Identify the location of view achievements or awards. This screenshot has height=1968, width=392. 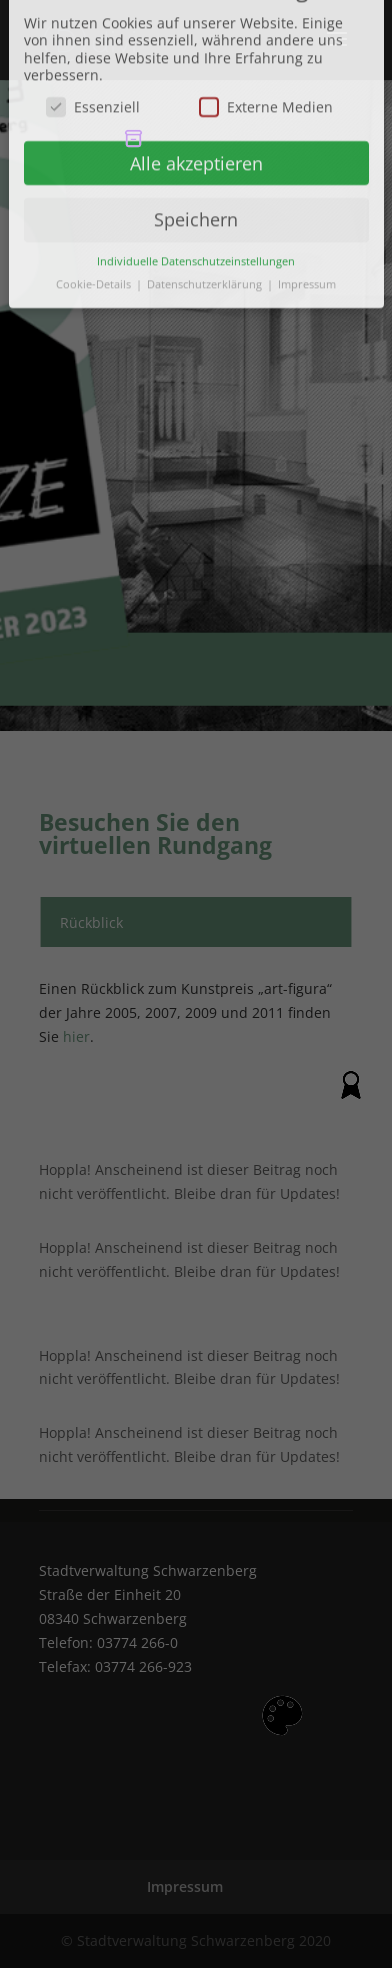
(351, 1085).